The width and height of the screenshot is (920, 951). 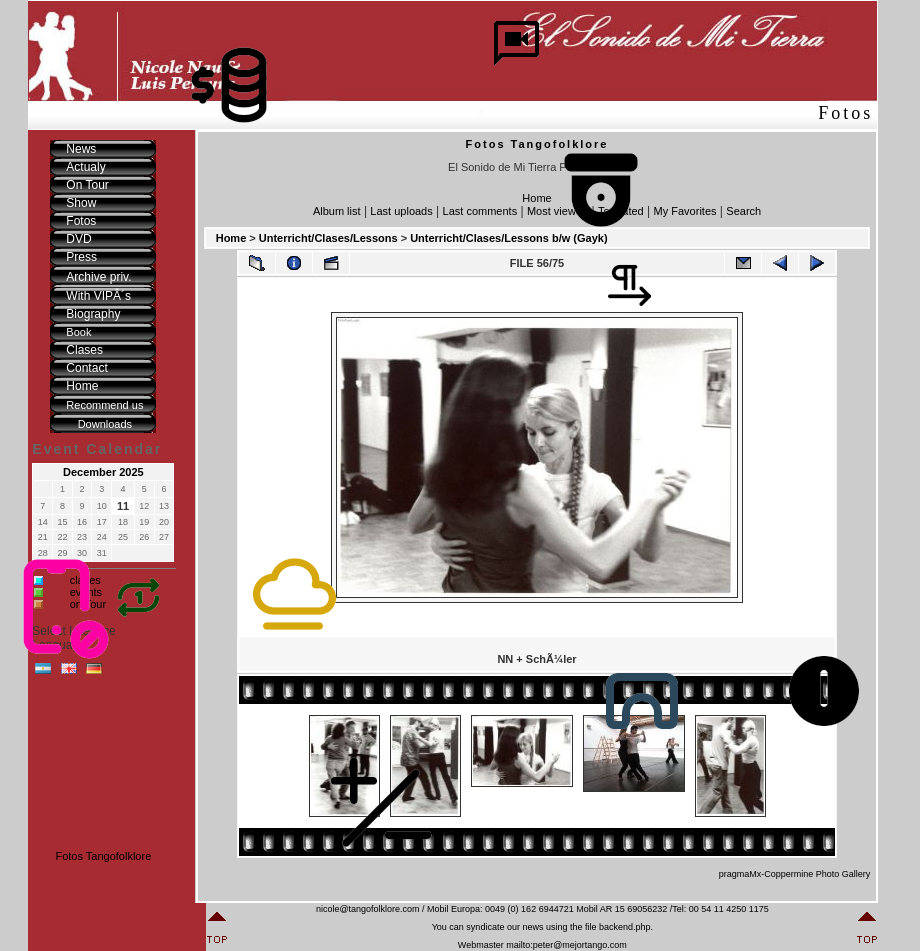 What do you see at coordinates (138, 597) in the screenshot?
I see `repeat current track once` at bounding box center [138, 597].